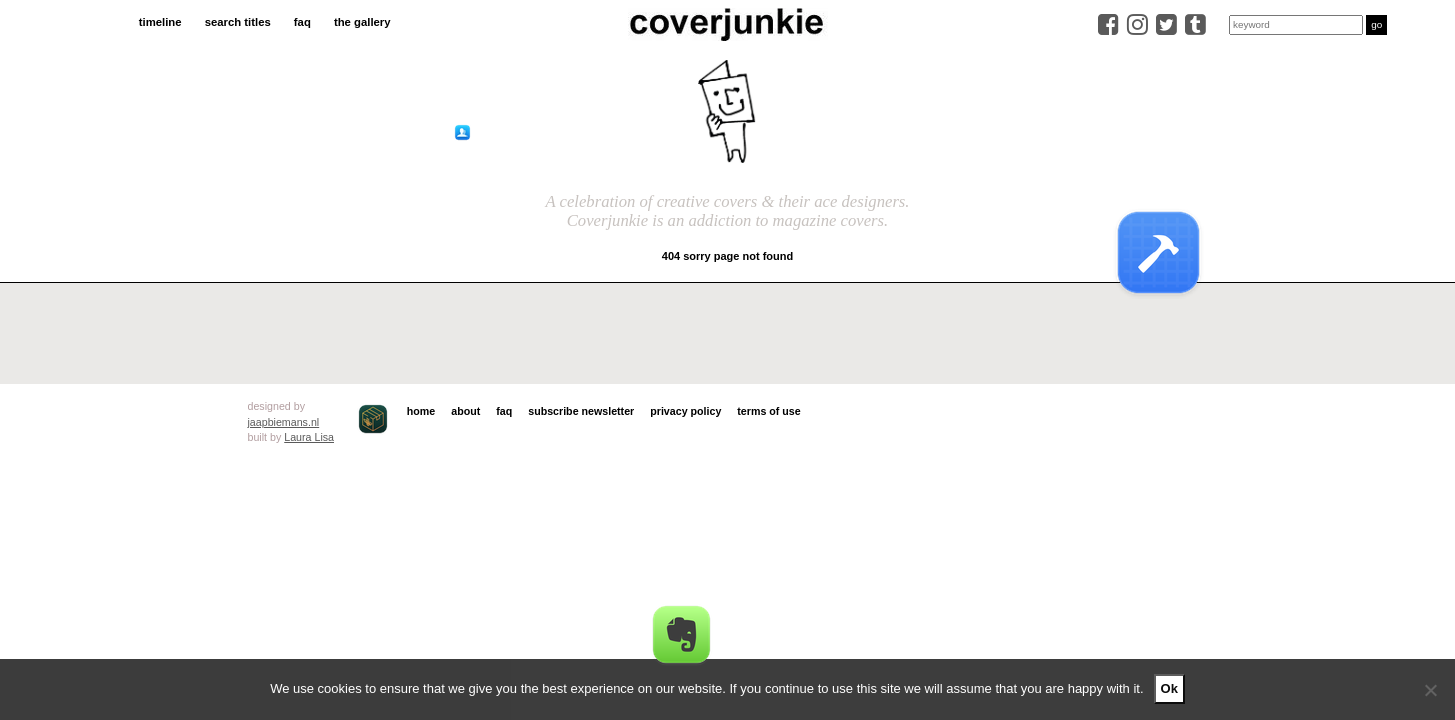 The image size is (1455, 720). Describe the element at coordinates (1158, 252) in the screenshot. I see `open developer tools or IDE` at that location.